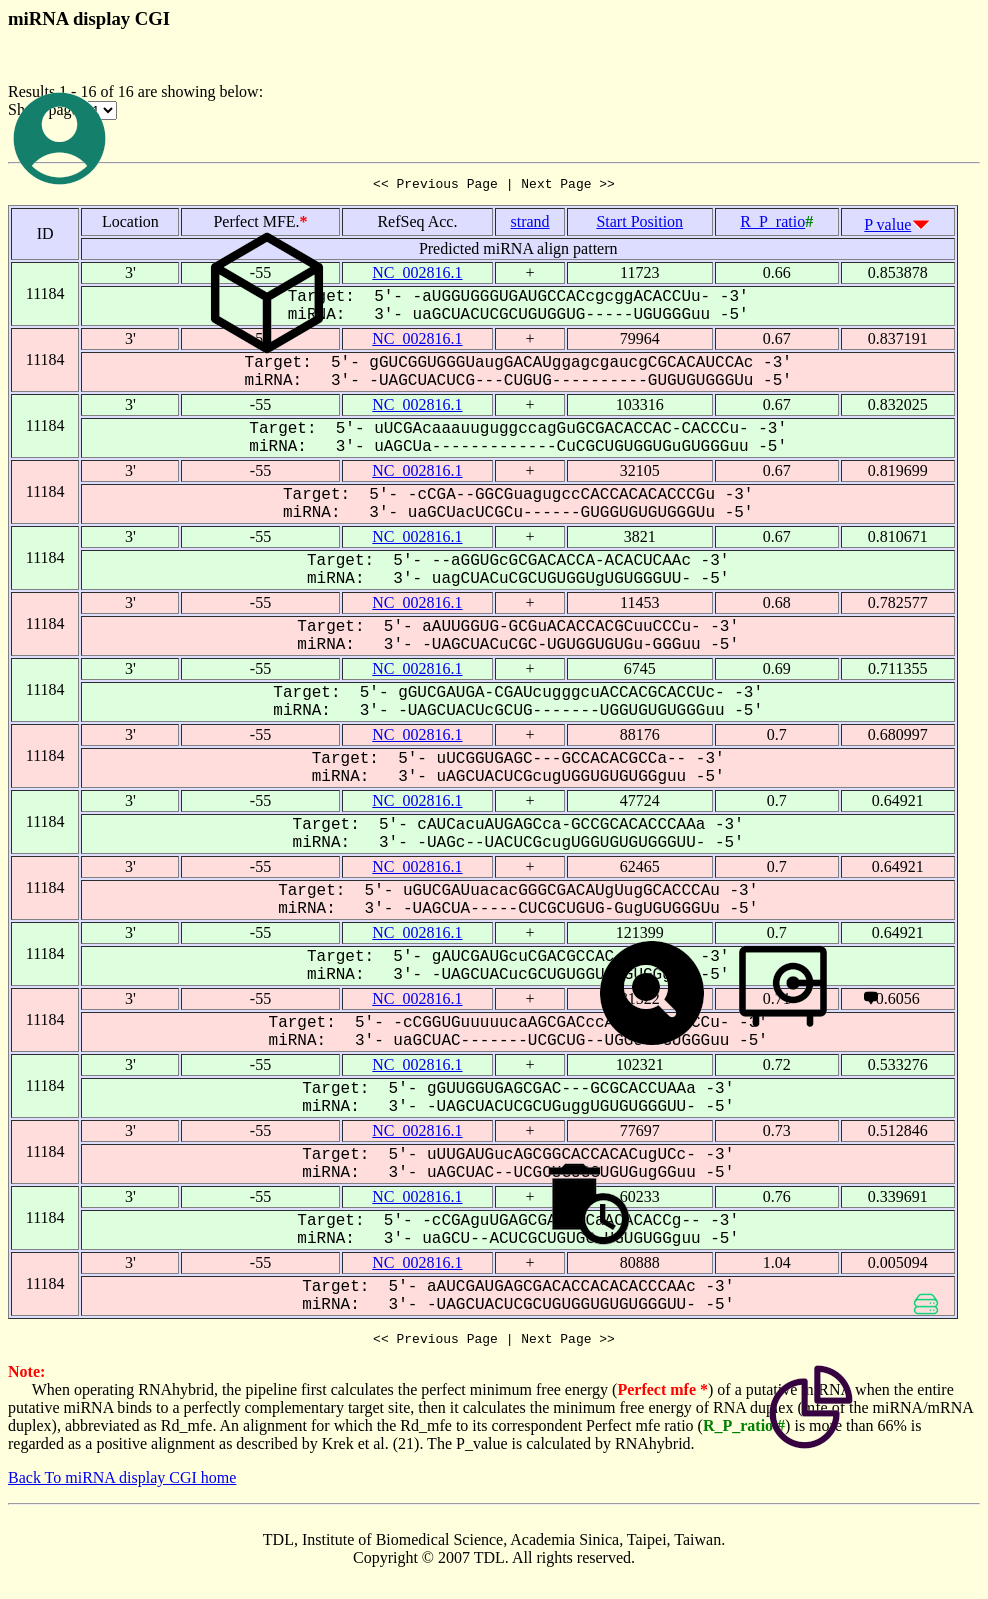 Image resolution: width=988 pixels, height=1599 pixels. Describe the element at coordinates (811, 1407) in the screenshot. I see `view analytics or statistics breakdown` at that location.